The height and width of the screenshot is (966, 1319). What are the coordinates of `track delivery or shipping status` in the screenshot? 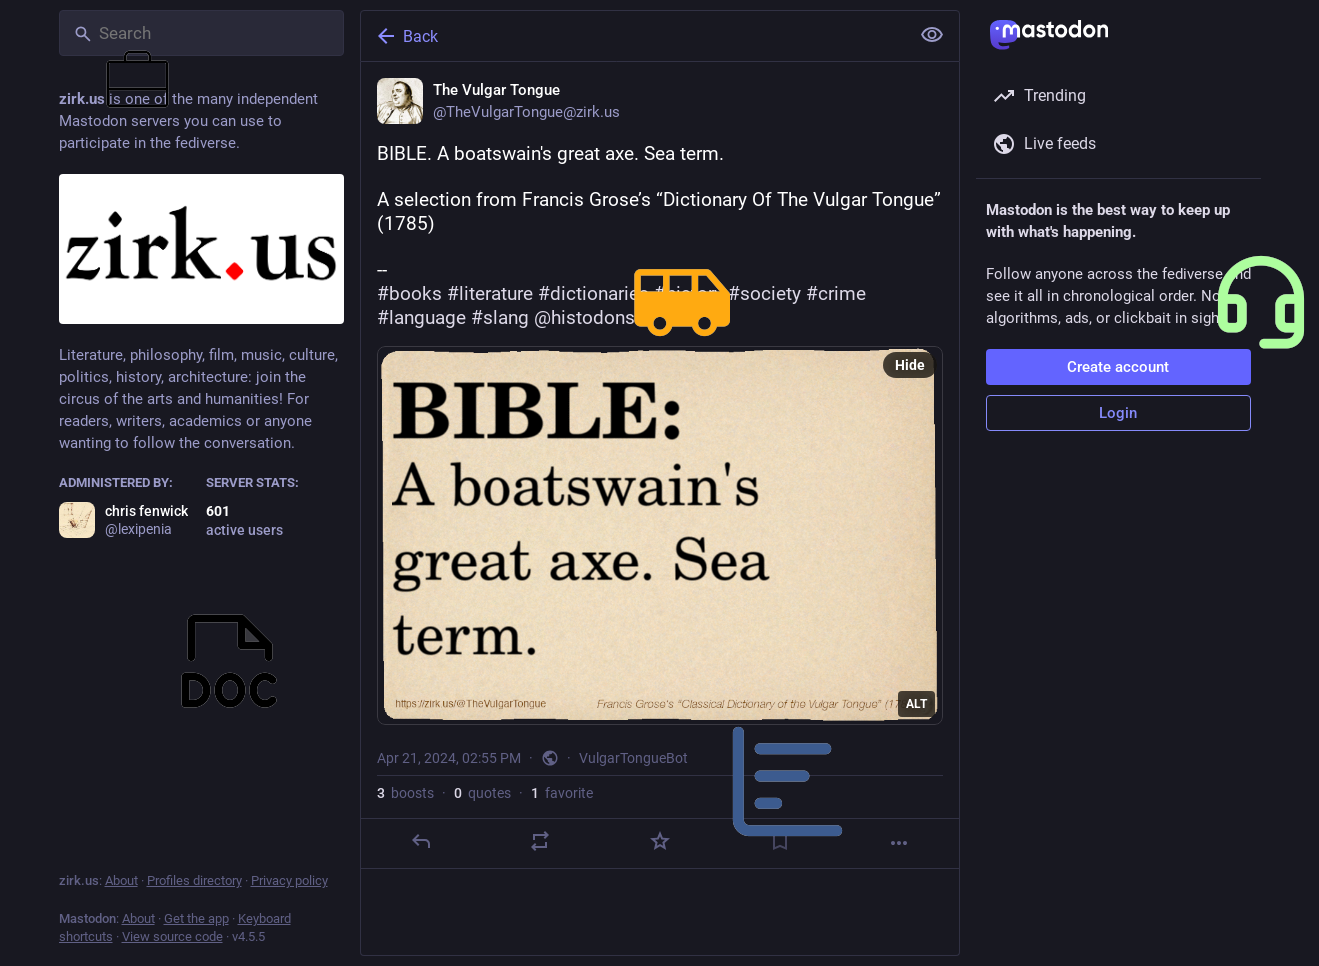 It's located at (679, 301).